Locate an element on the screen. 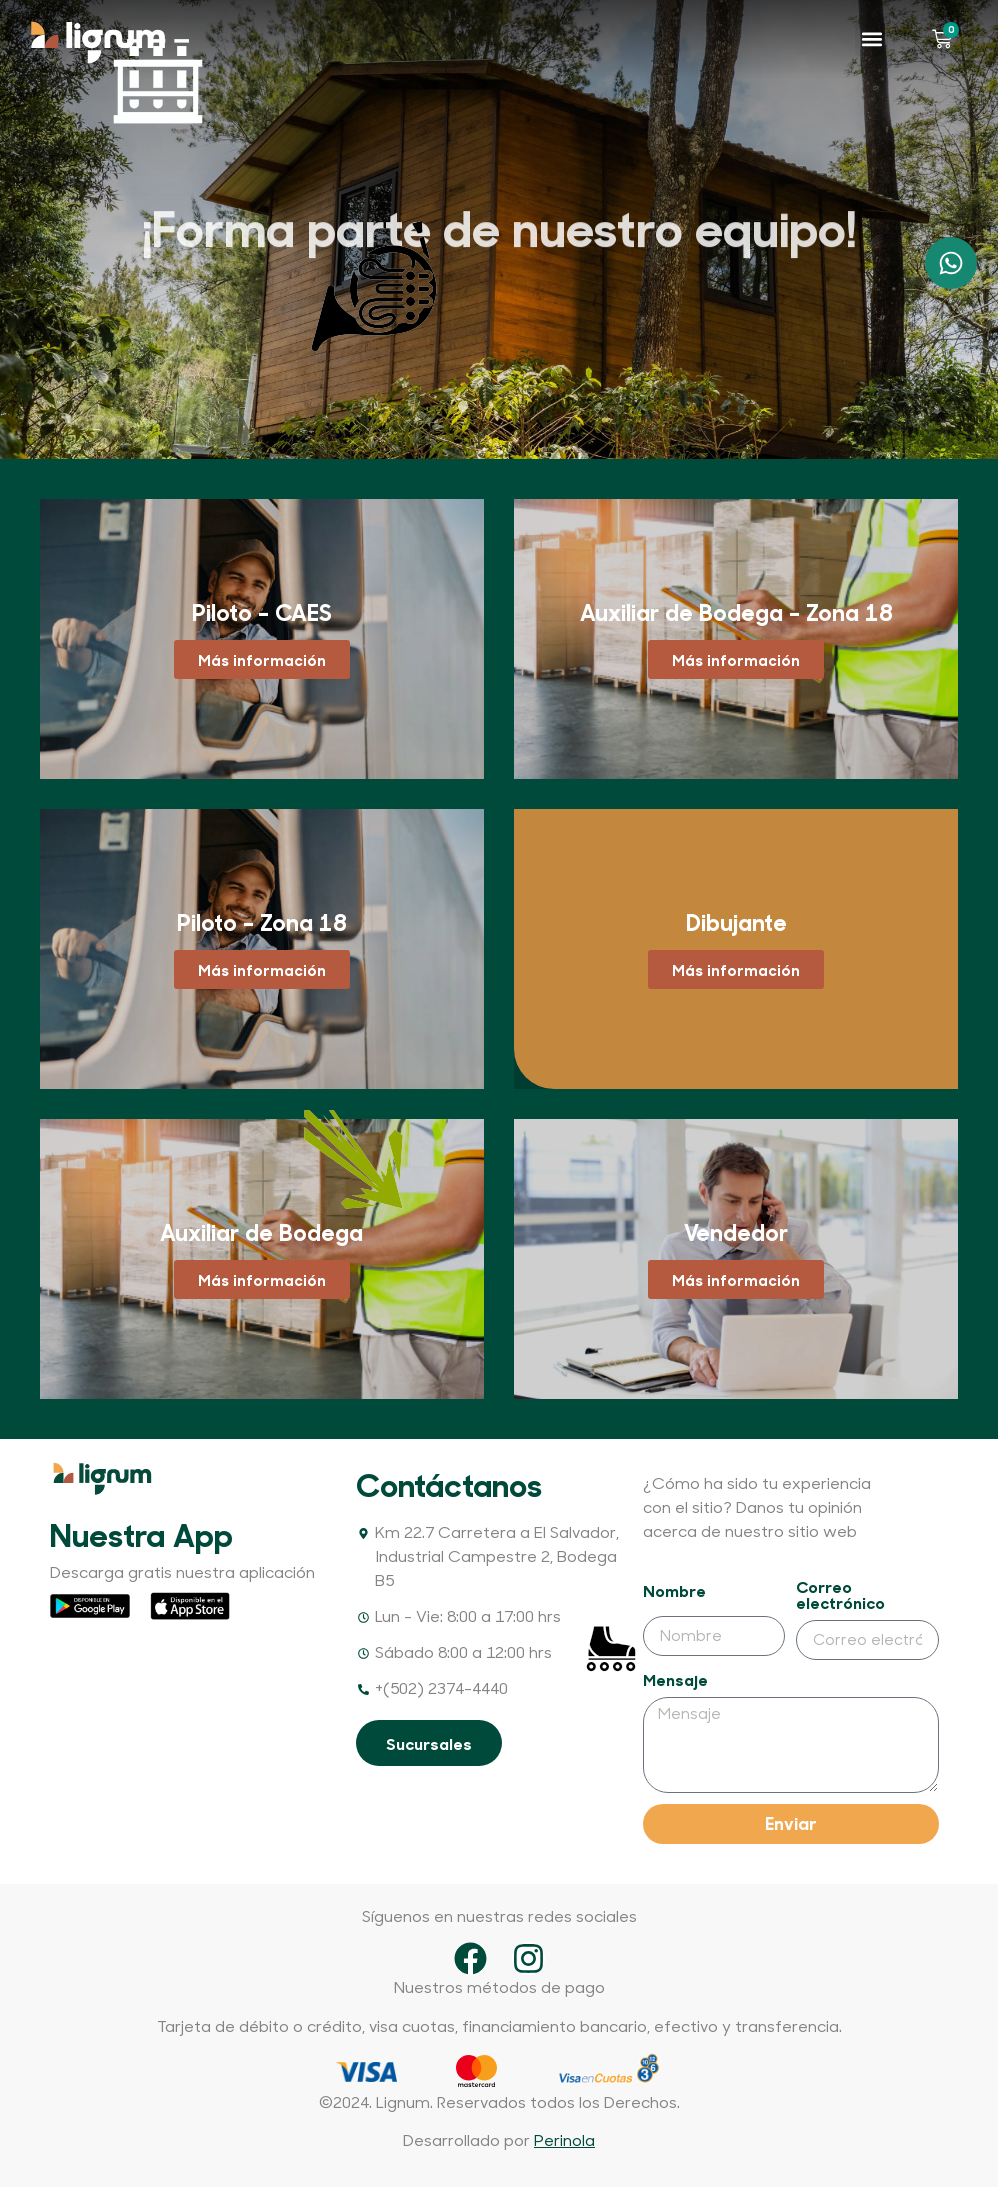 Image resolution: width=998 pixels, height=2187 pixels. access laboratory or science features is located at coordinates (158, 80).